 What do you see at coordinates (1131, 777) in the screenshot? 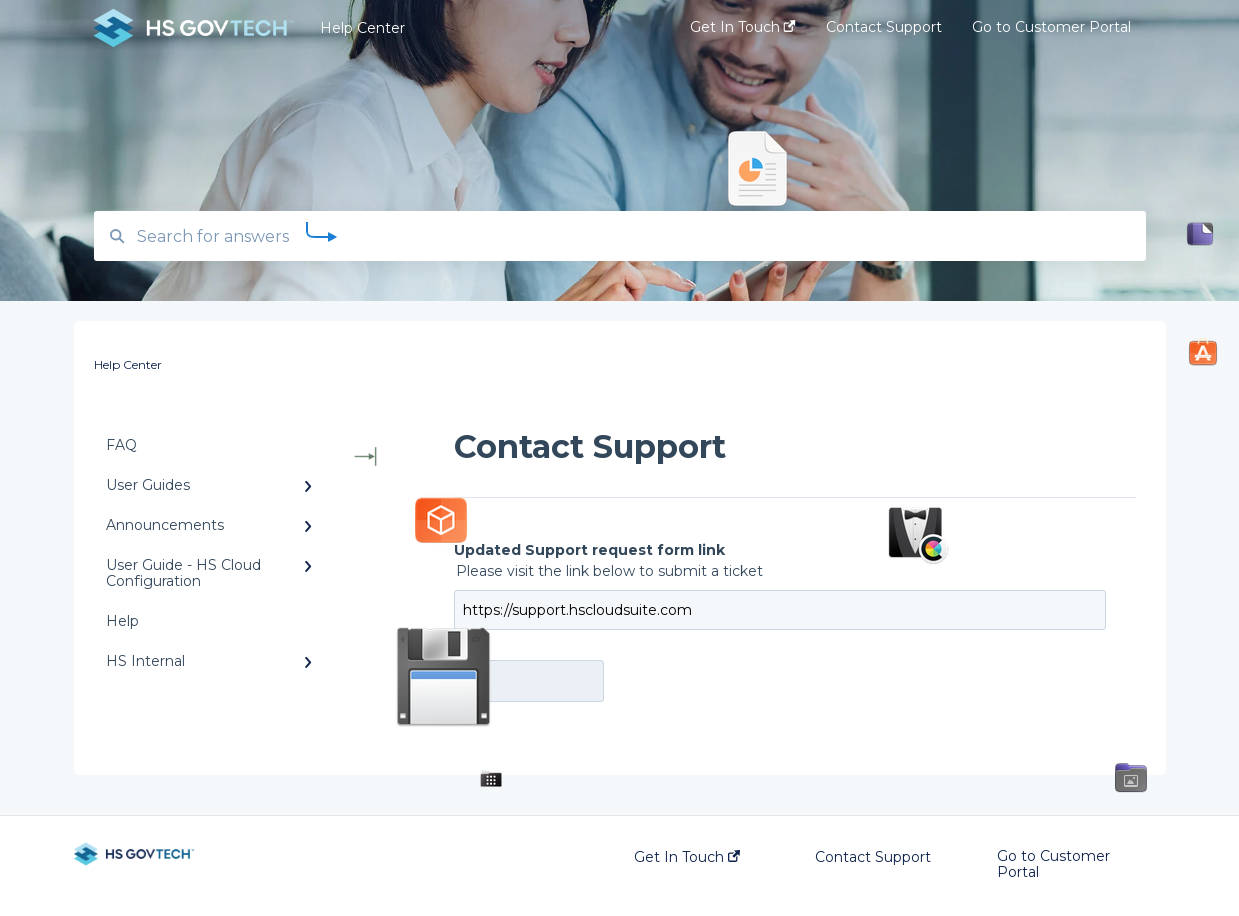
I see `open your pictures folder` at bounding box center [1131, 777].